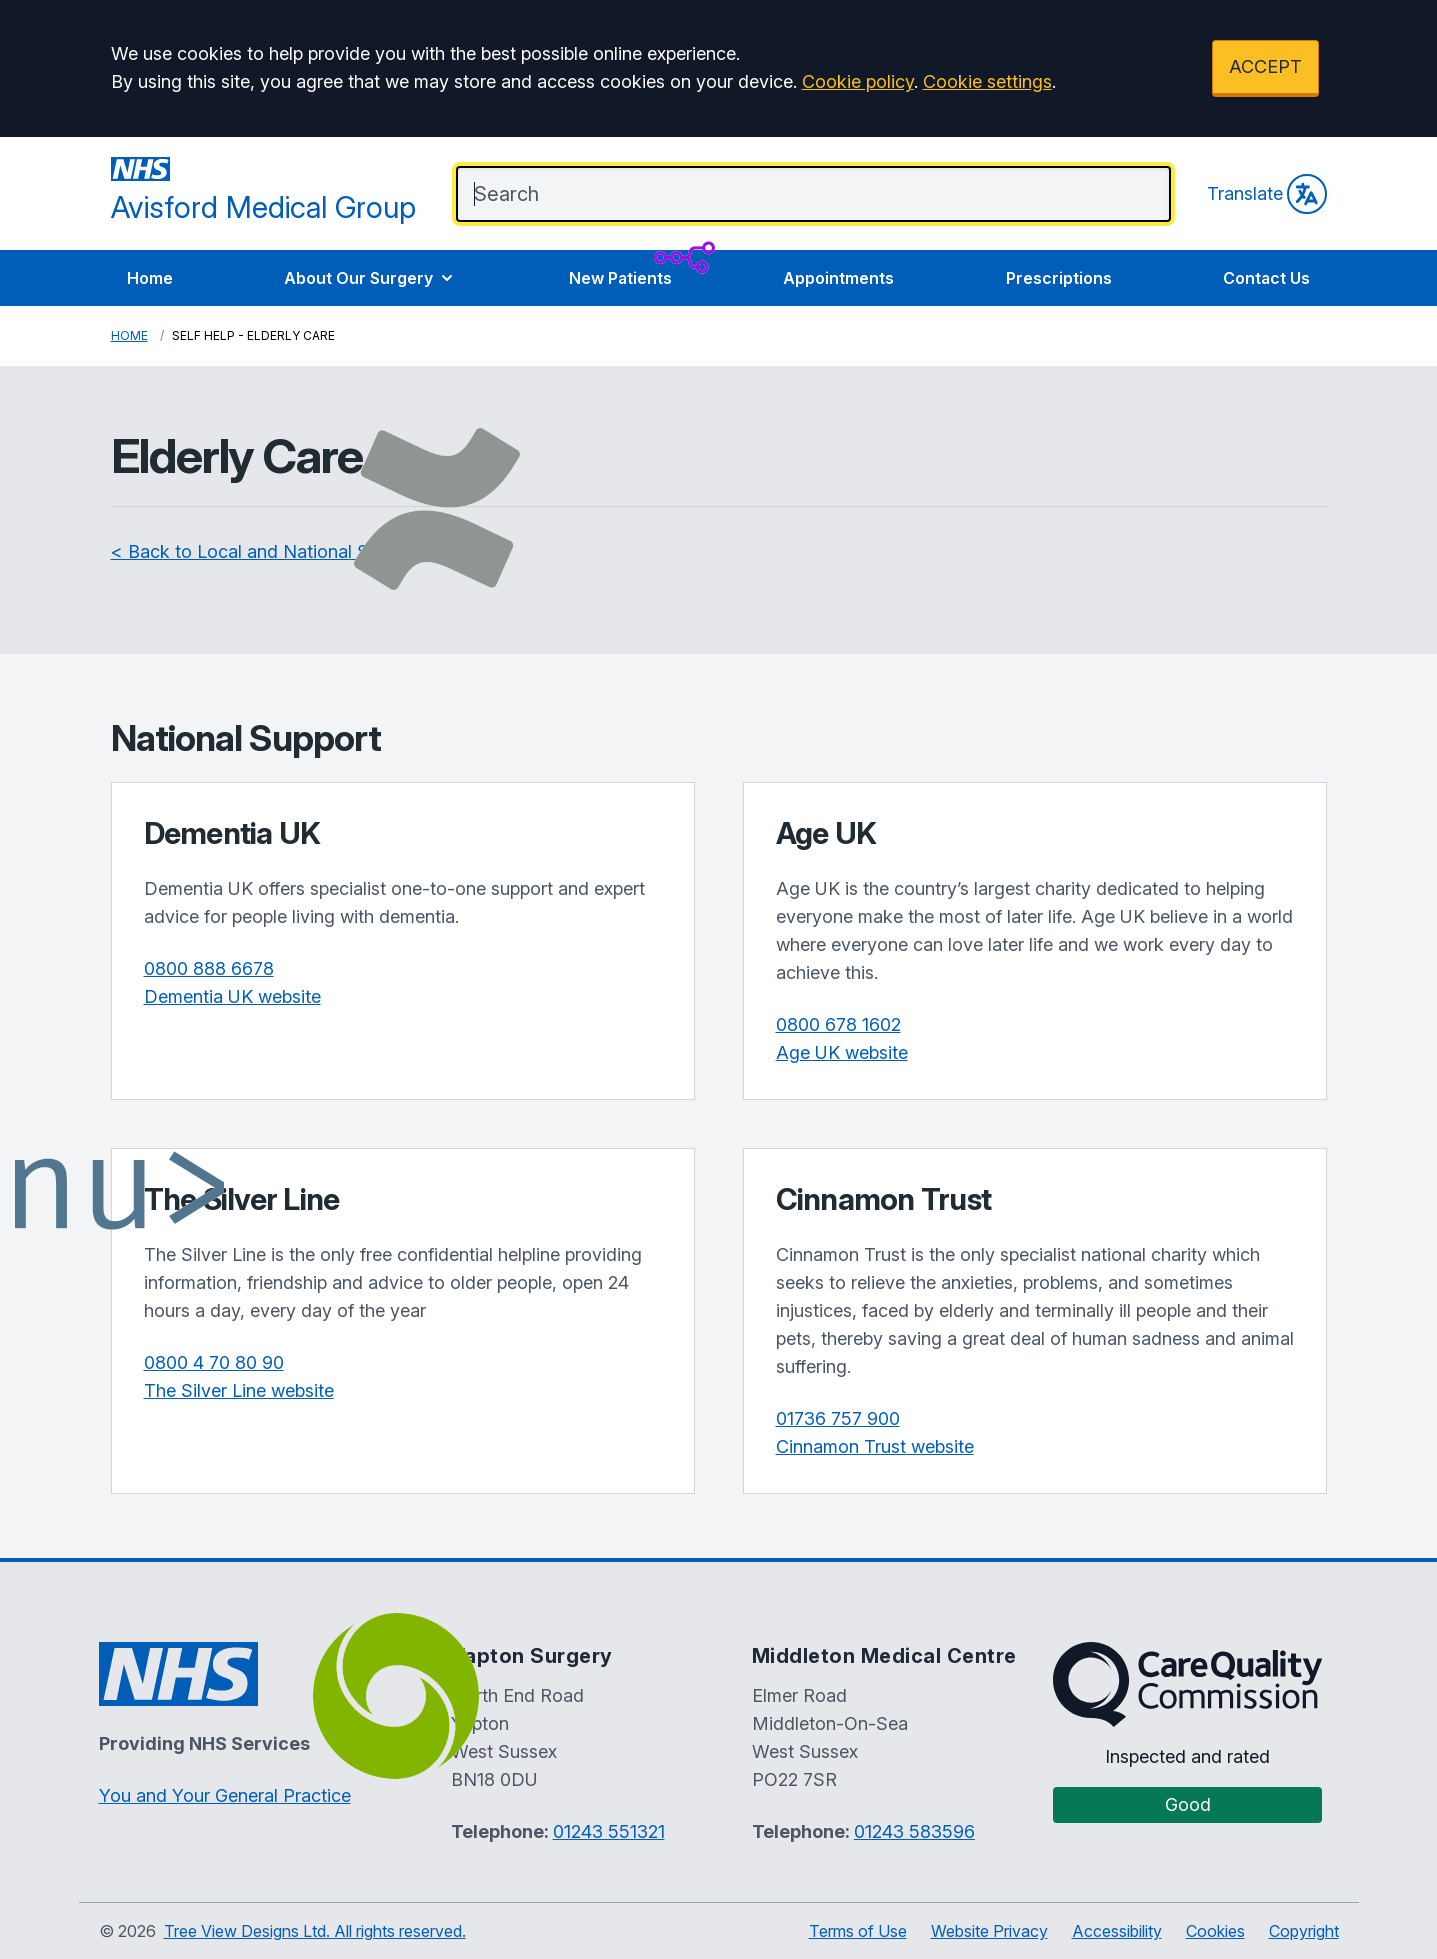 The height and width of the screenshot is (1959, 1437). I want to click on open n8n workflow automation platform, so click(684, 257).